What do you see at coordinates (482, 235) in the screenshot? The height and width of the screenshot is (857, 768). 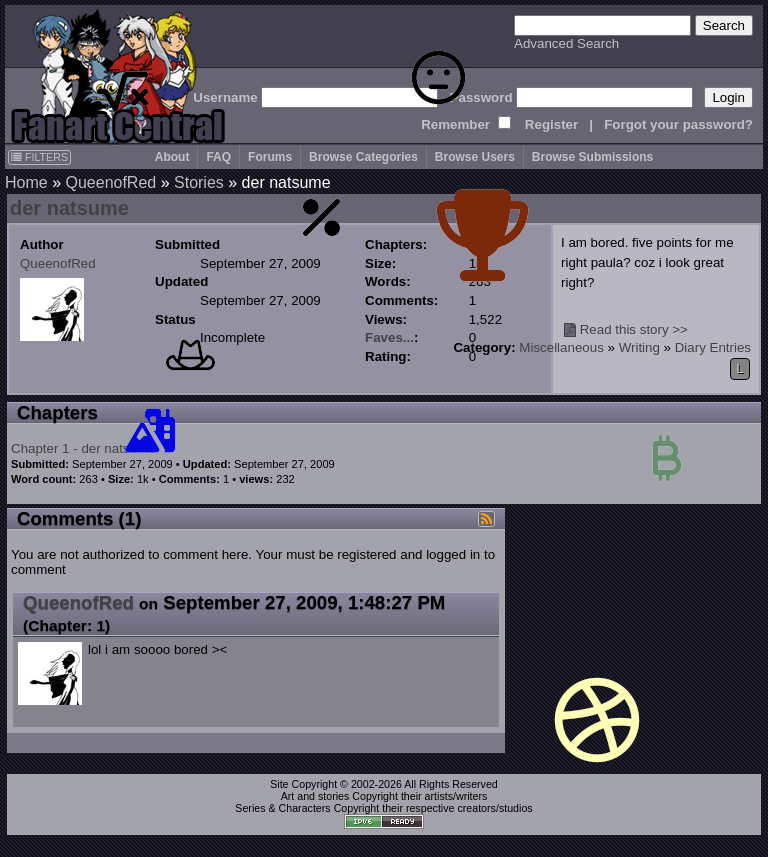 I see `view achievements or awards` at bounding box center [482, 235].